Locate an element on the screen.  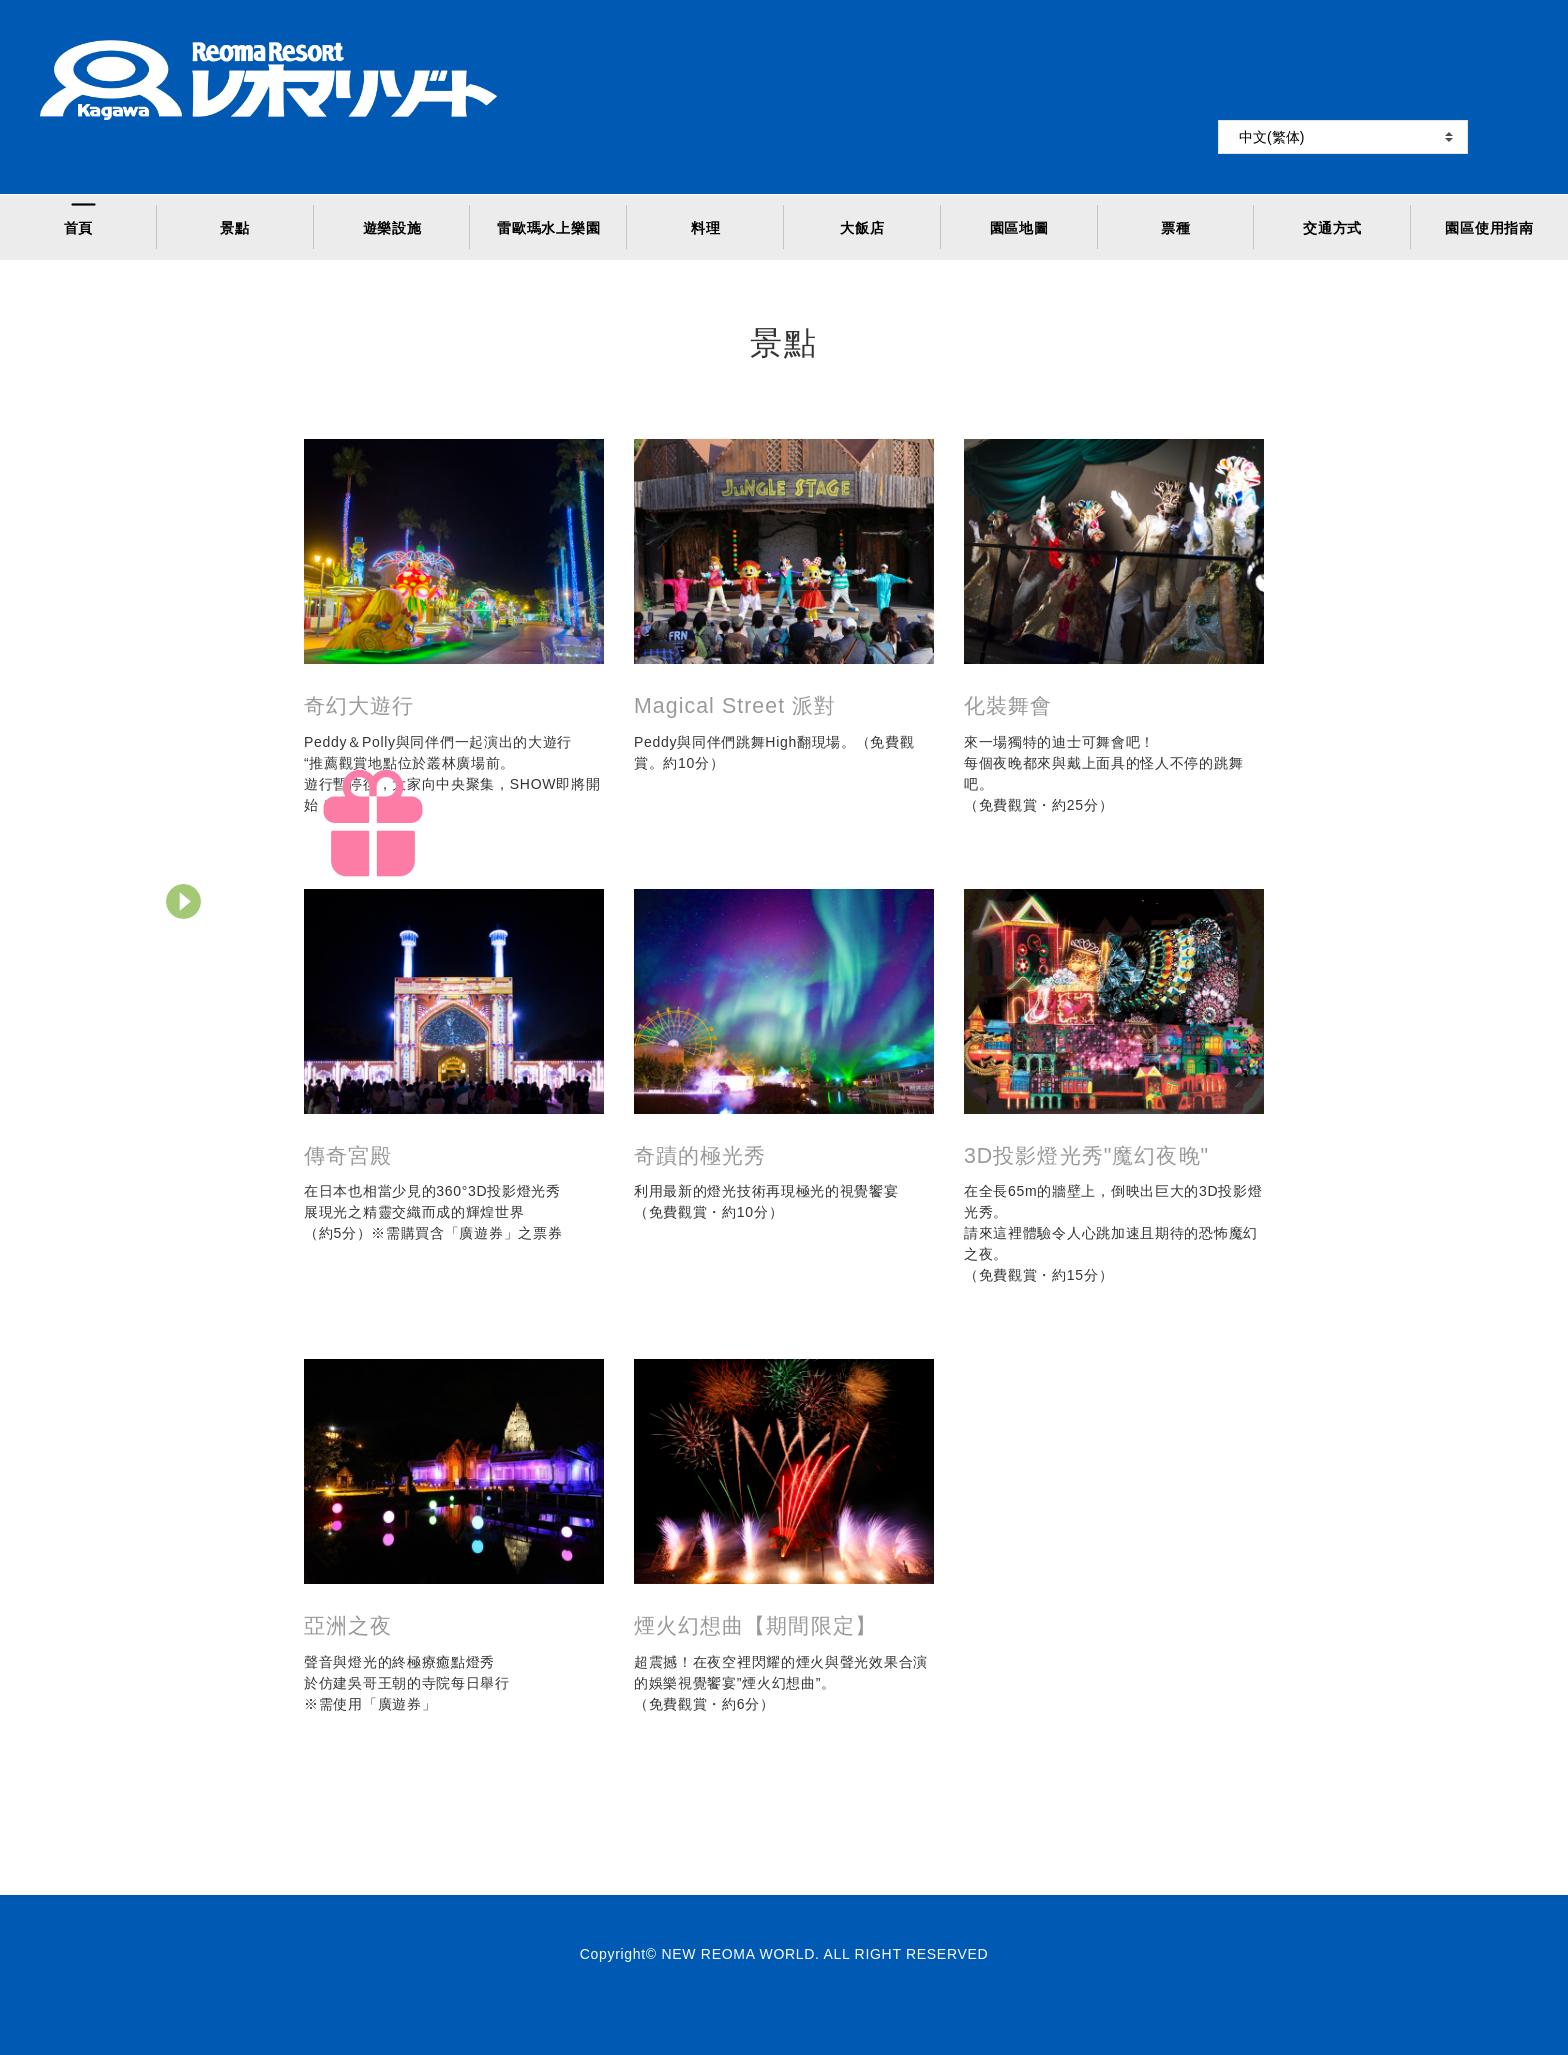
view or redeem a gift is located at coordinates (373, 823).